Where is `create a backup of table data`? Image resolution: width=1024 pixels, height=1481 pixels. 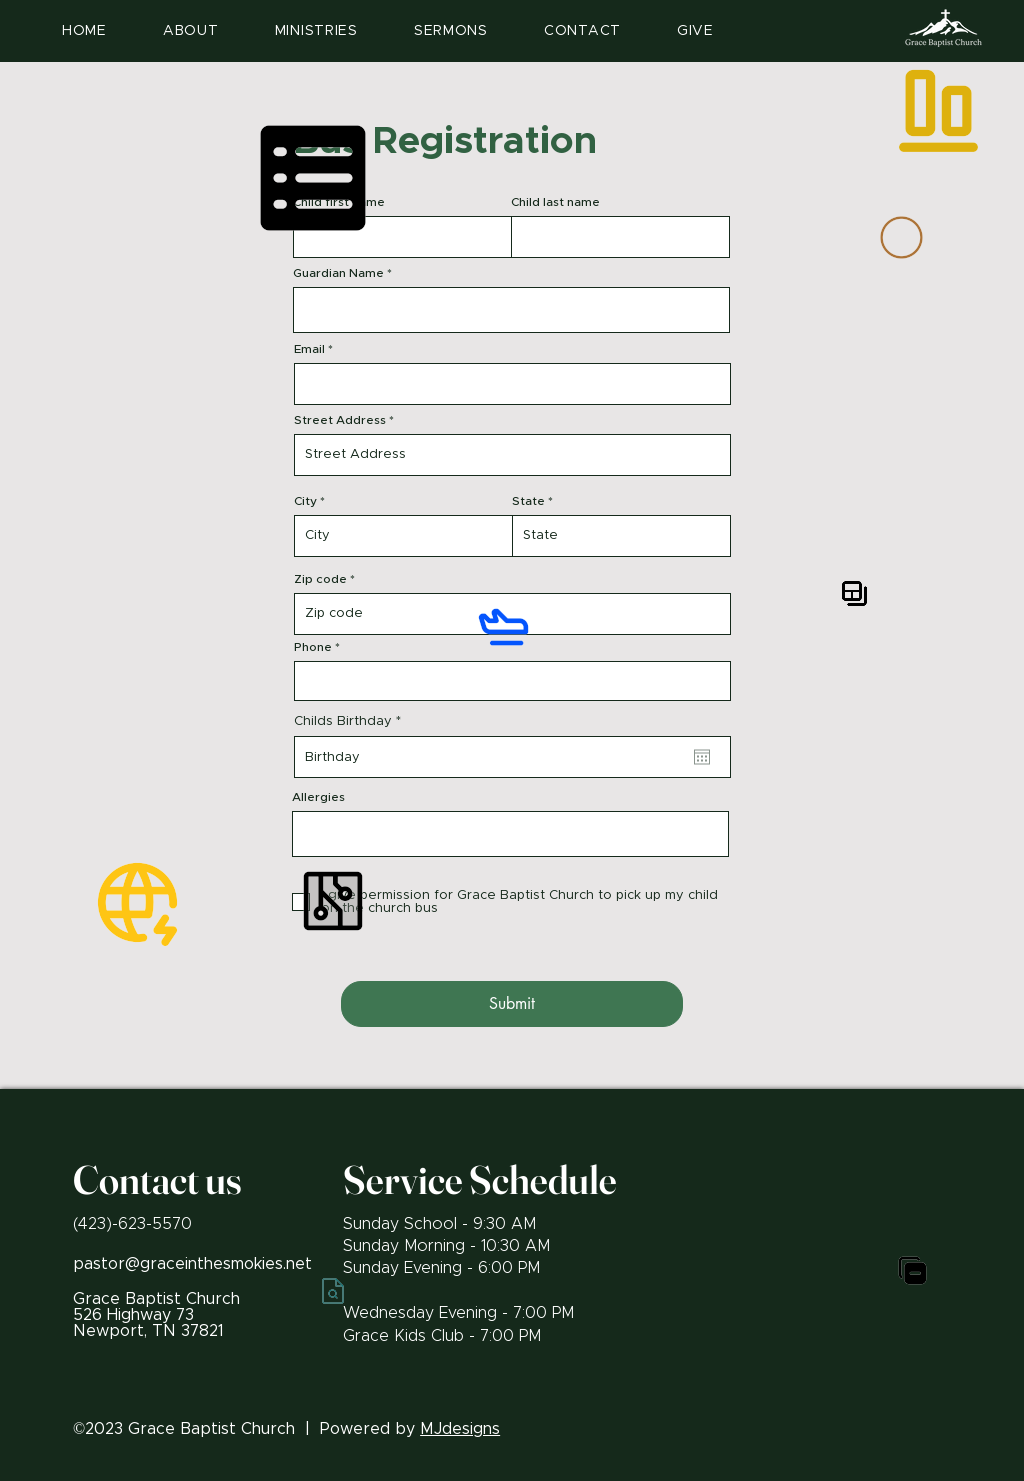
create a backup of table data is located at coordinates (854, 593).